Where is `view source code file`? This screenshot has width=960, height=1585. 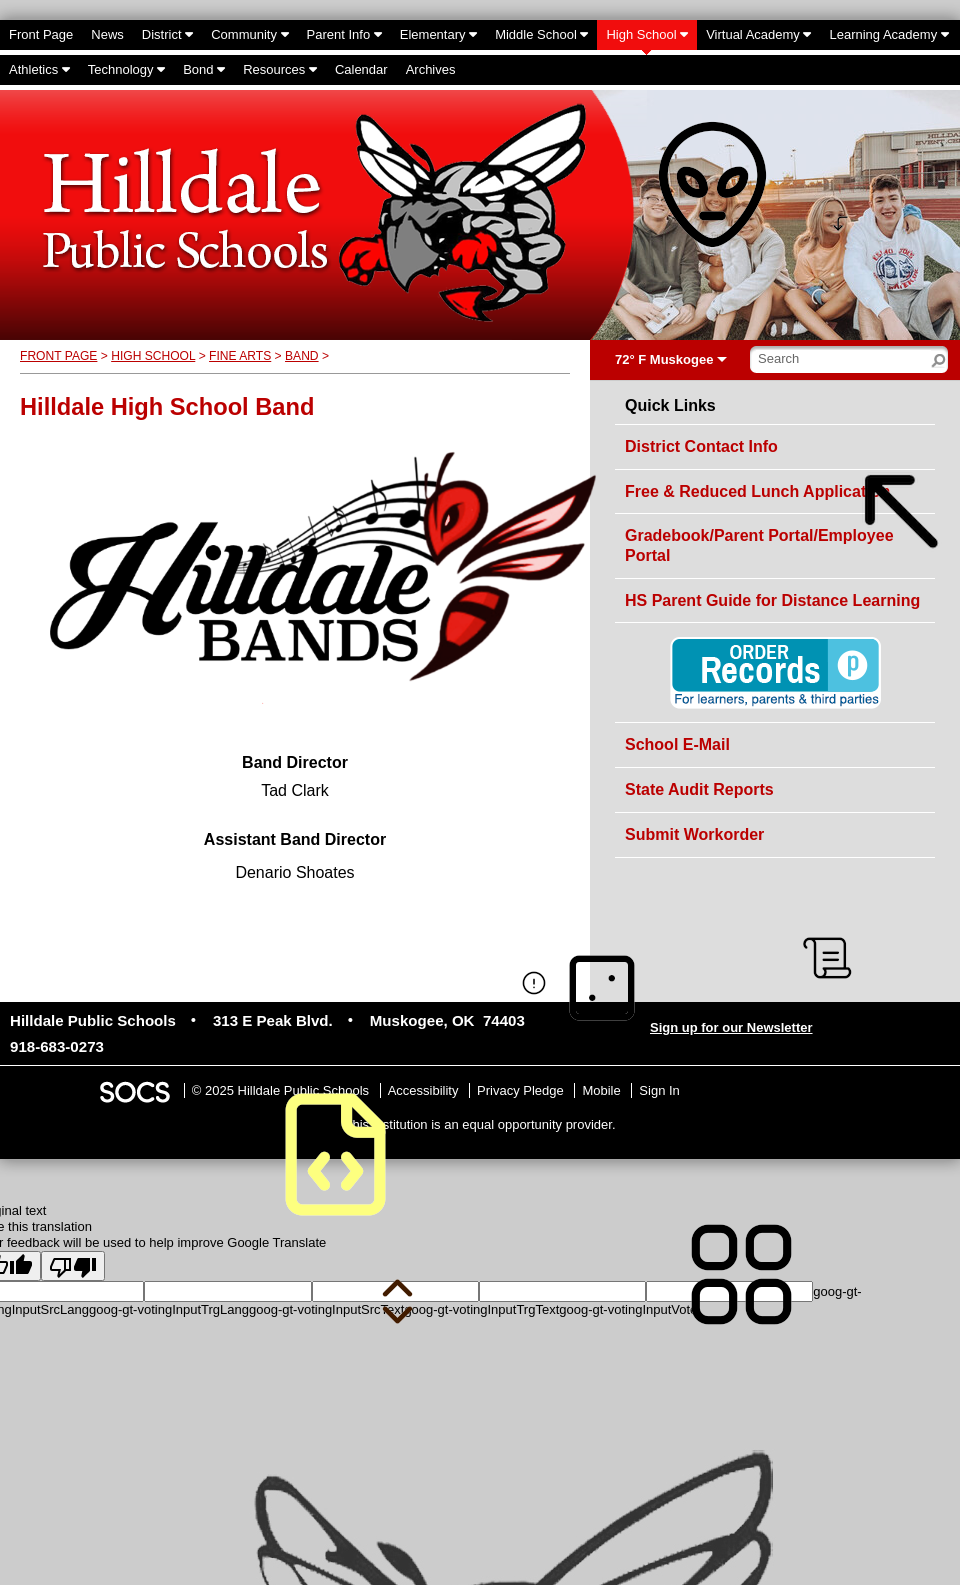 view source code file is located at coordinates (335, 1154).